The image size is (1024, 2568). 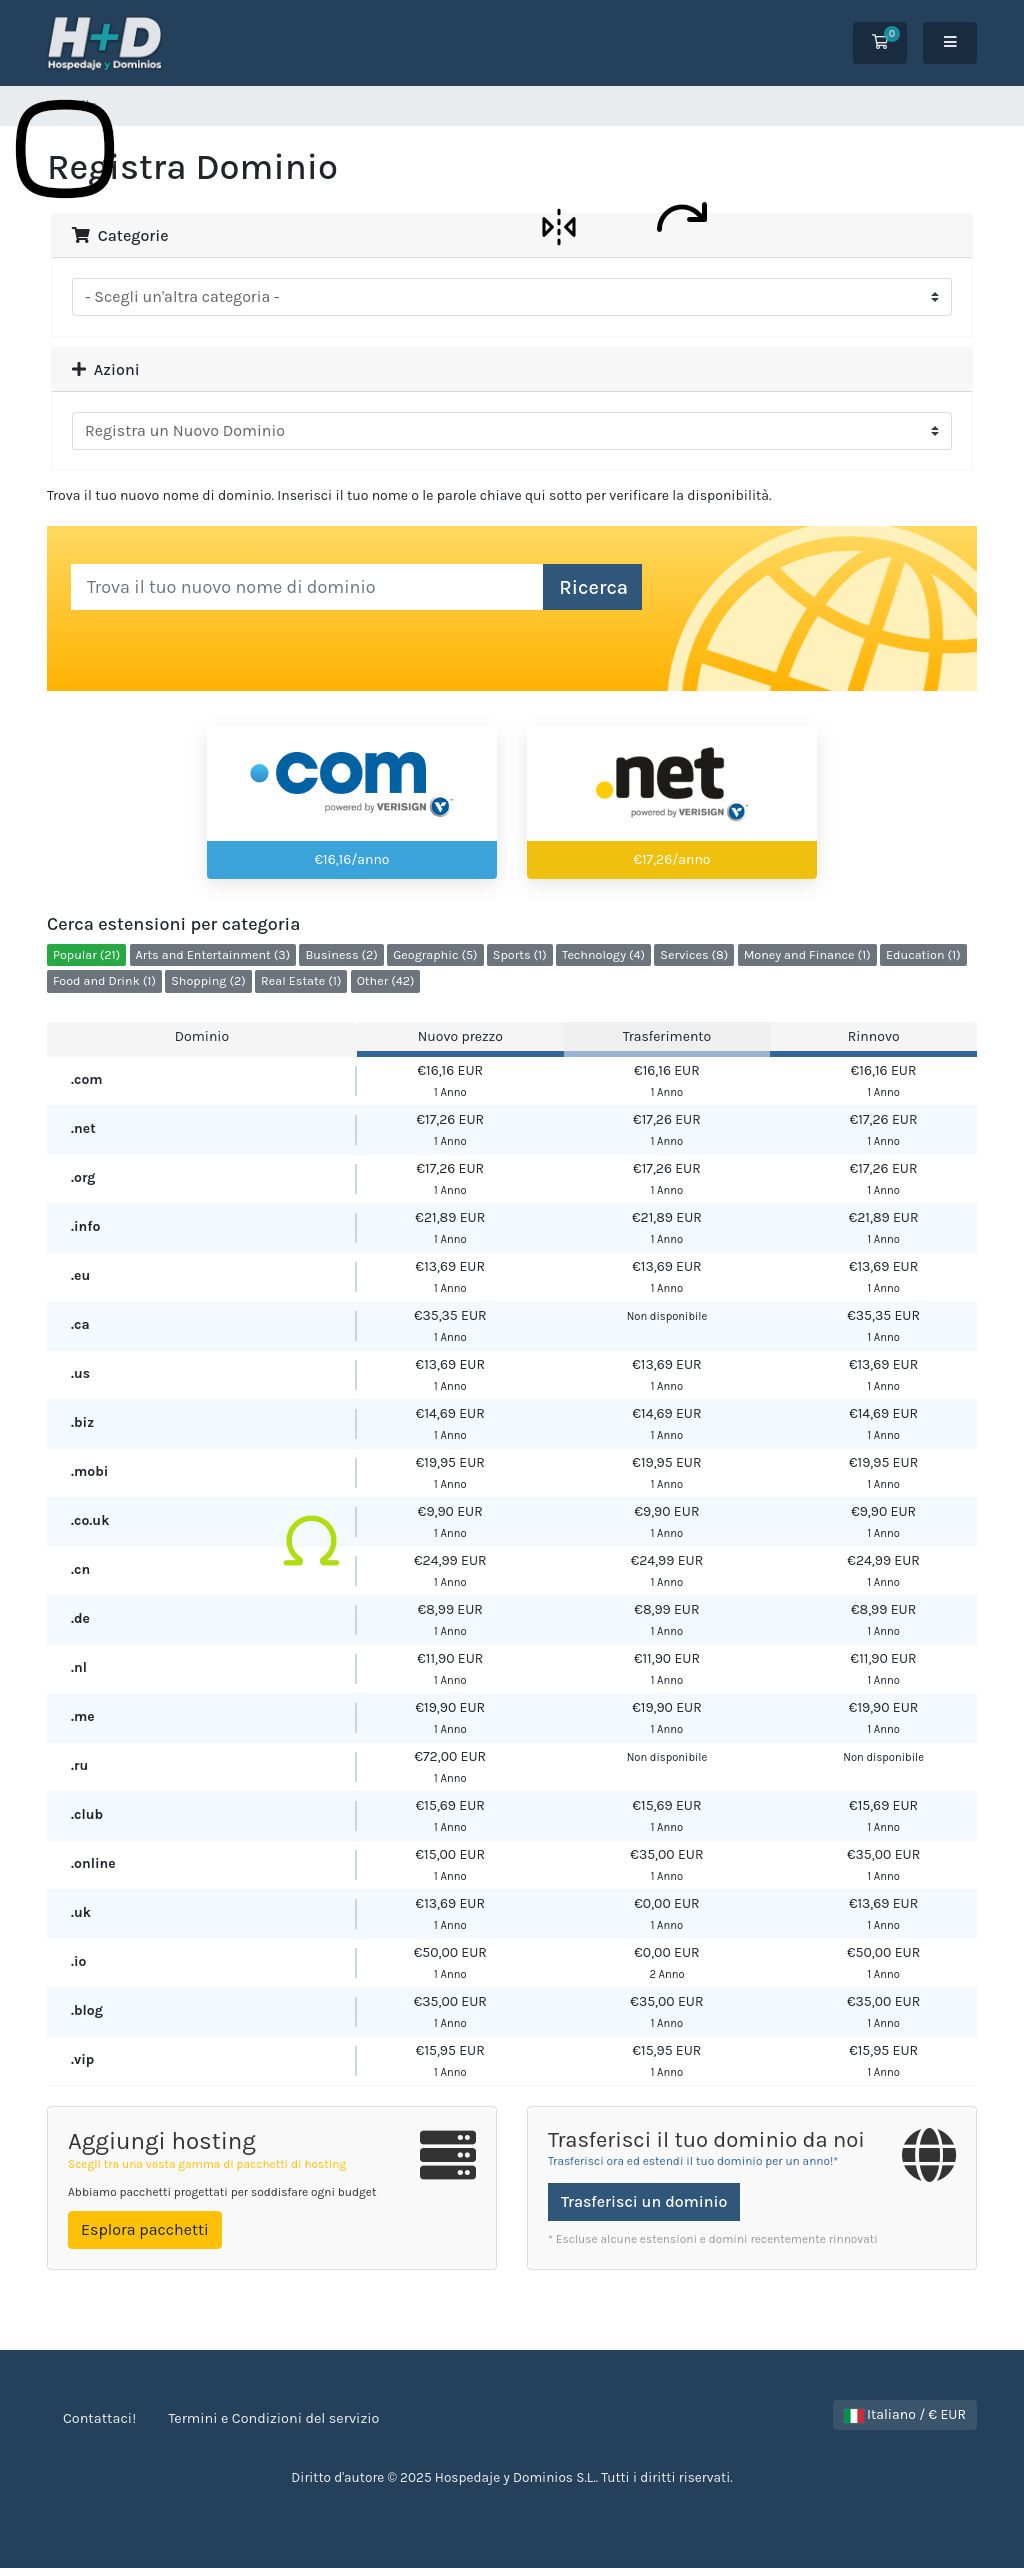 I want to click on represents the omega symbol in mathematical or scientific contexts, so click(x=311, y=1540).